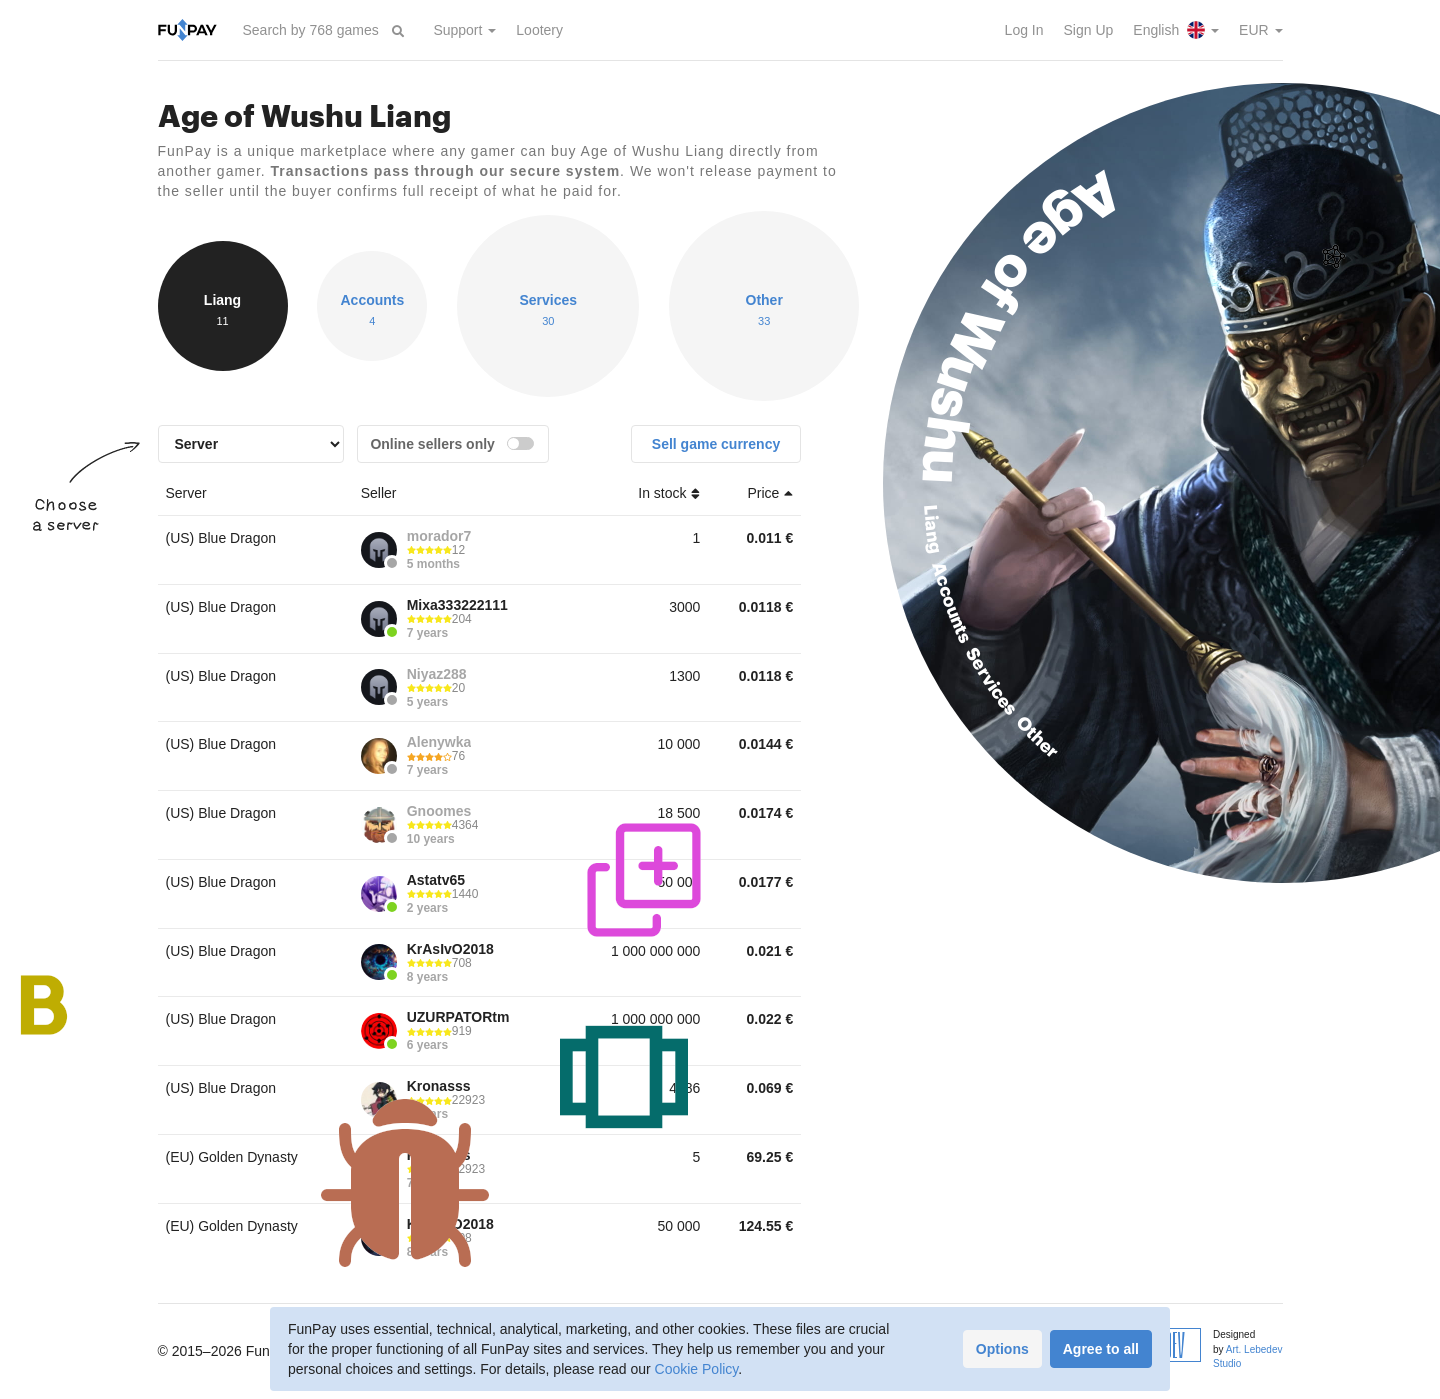  Describe the element at coordinates (405, 1183) in the screenshot. I see `report a bug or issue` at that location.